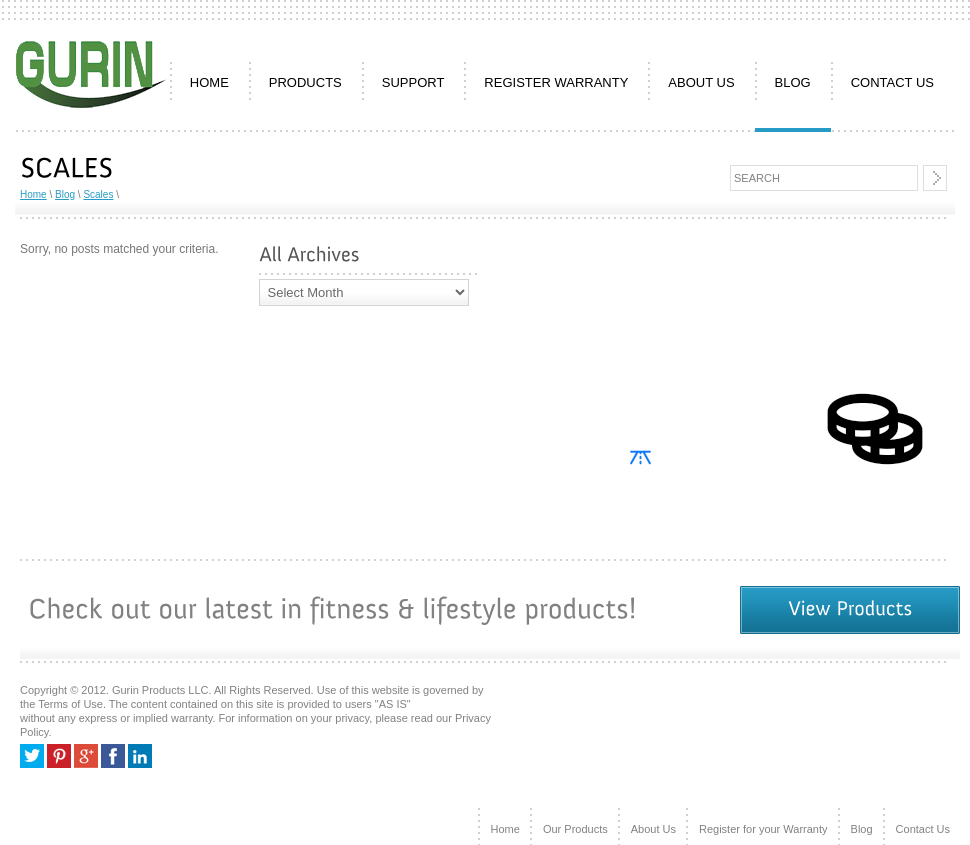  What do you see at coordinates (875, 429) in the screenshot?
I see `view your coin balance or currency` at bounding box center [875, 429].